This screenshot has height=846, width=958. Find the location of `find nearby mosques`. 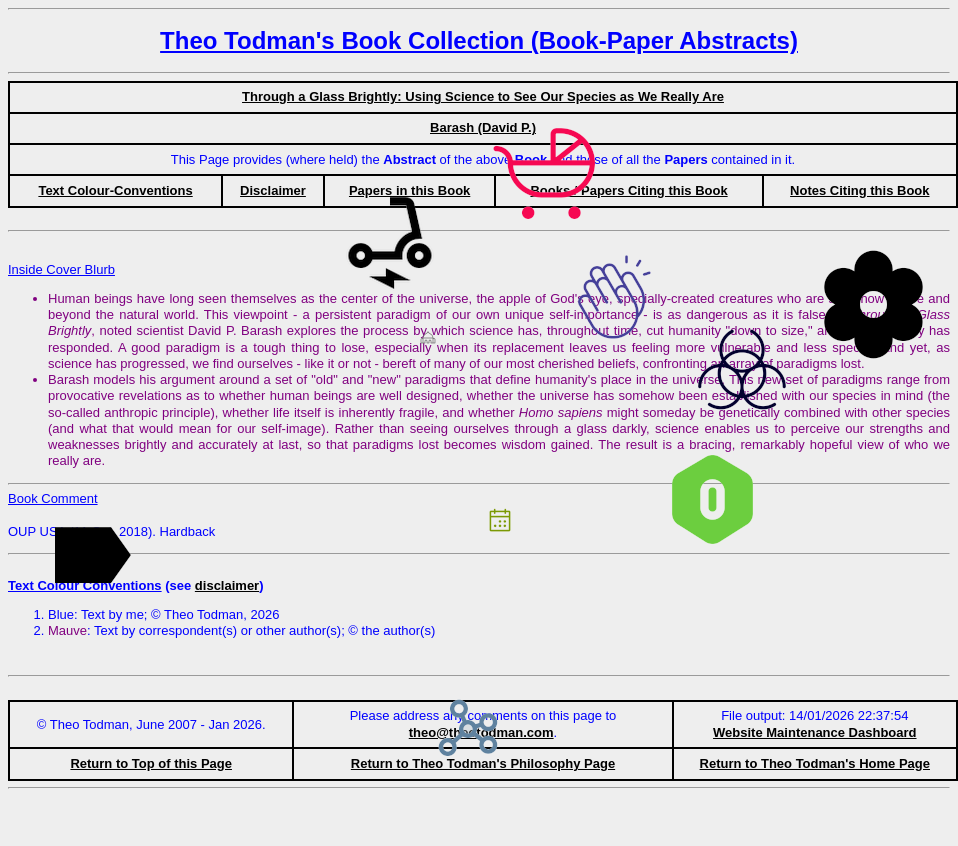

find nearby mosques is located at coordinates (428, 338).